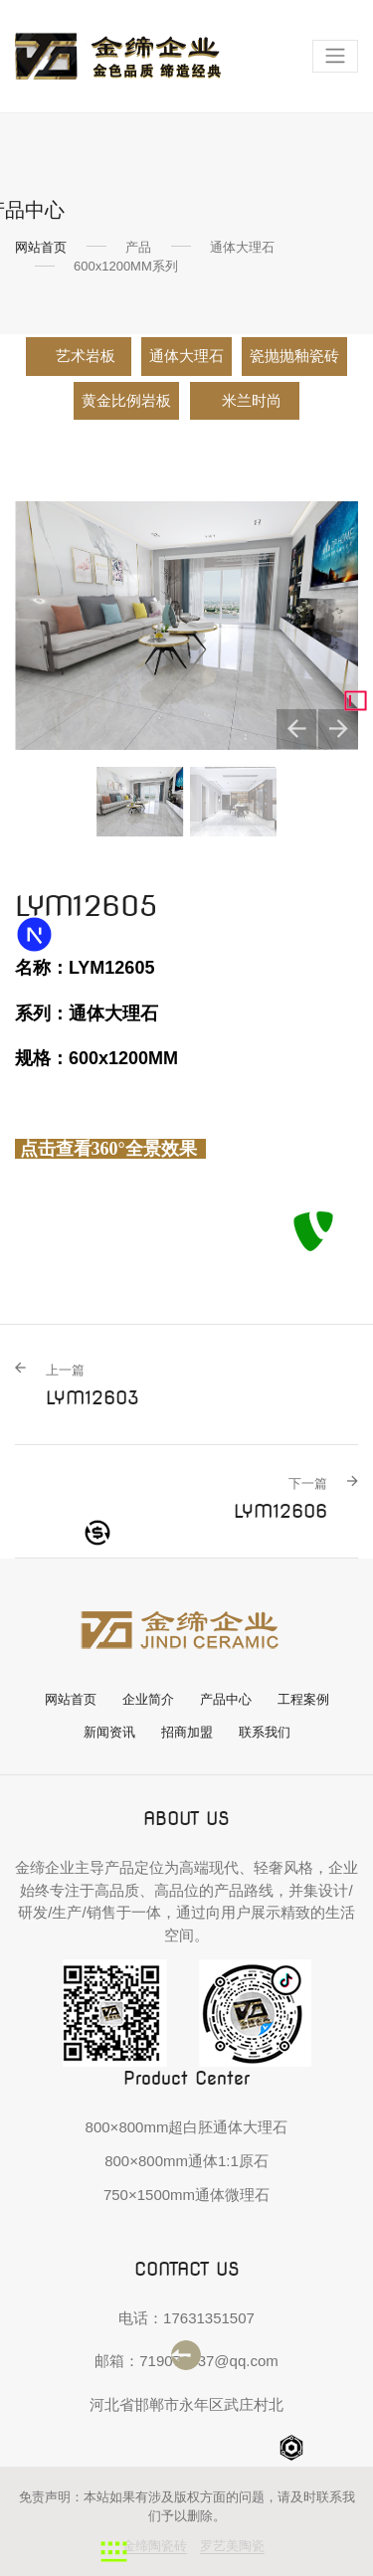 Image resolution: width=373 pixels, height=2576 pixels. What do you see at coordinates (313, 1231) in the screenshot?
I see `TYPO3 content management system logo` at bounding box center [313, 1231].